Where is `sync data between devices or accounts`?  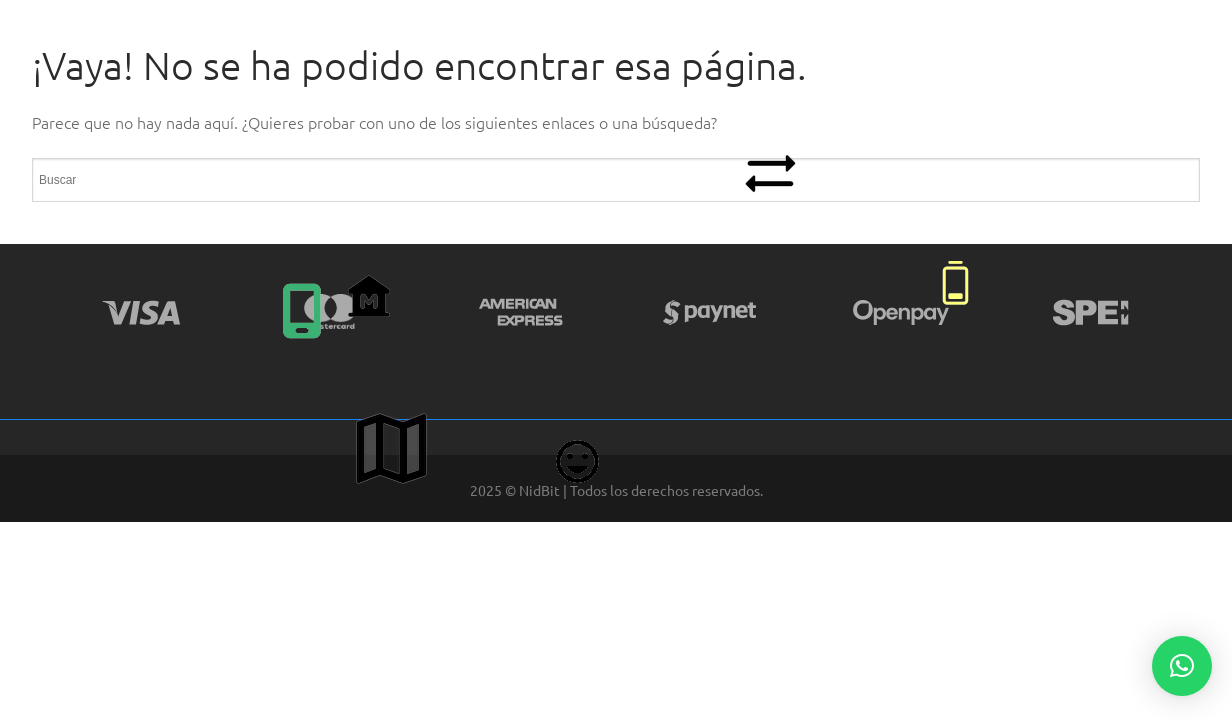
sync data between devices or accounts is located at coordinates (770, 173).